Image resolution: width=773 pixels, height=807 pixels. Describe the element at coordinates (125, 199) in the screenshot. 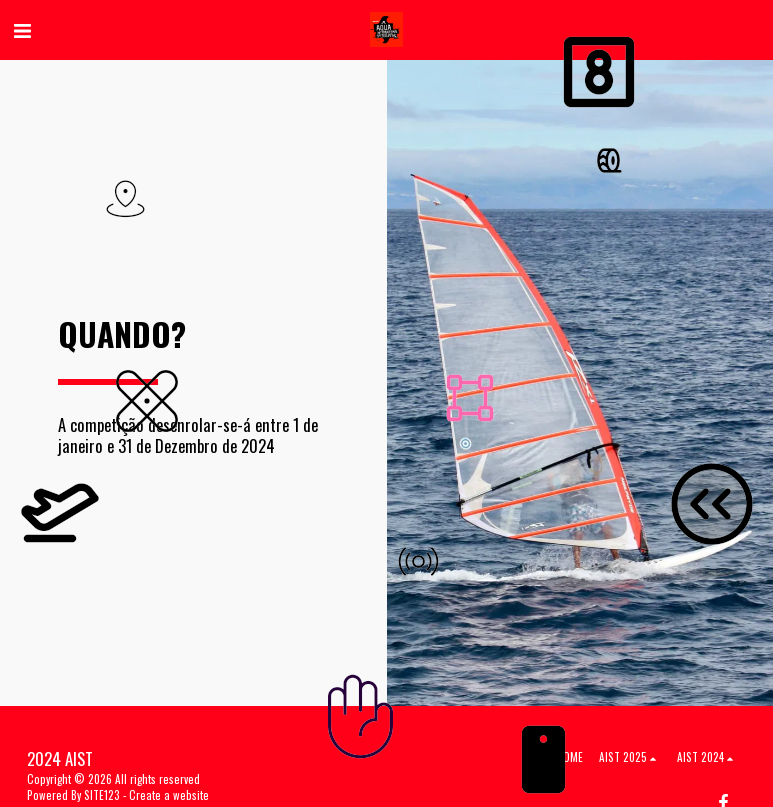

I see `view location area or zone on map` at that location.